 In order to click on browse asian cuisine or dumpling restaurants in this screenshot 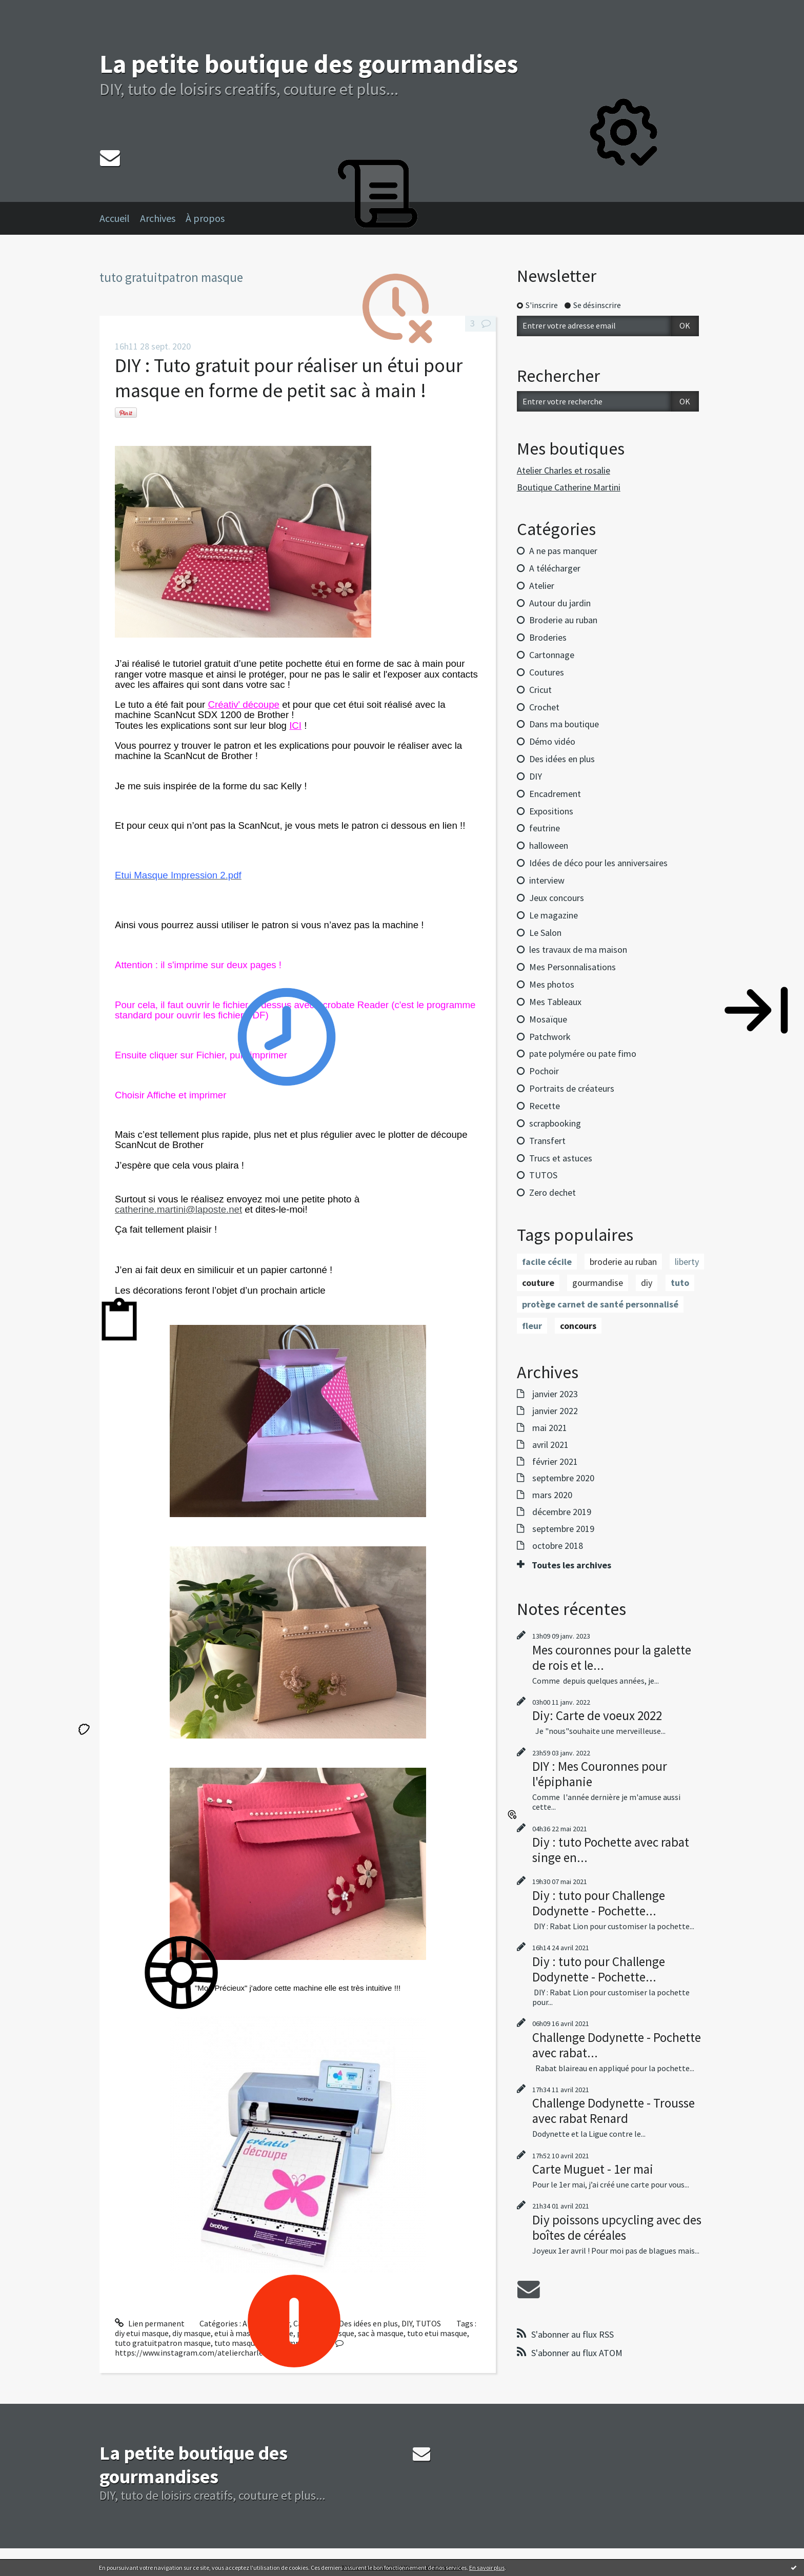, I will do `click(84, 1729)`.